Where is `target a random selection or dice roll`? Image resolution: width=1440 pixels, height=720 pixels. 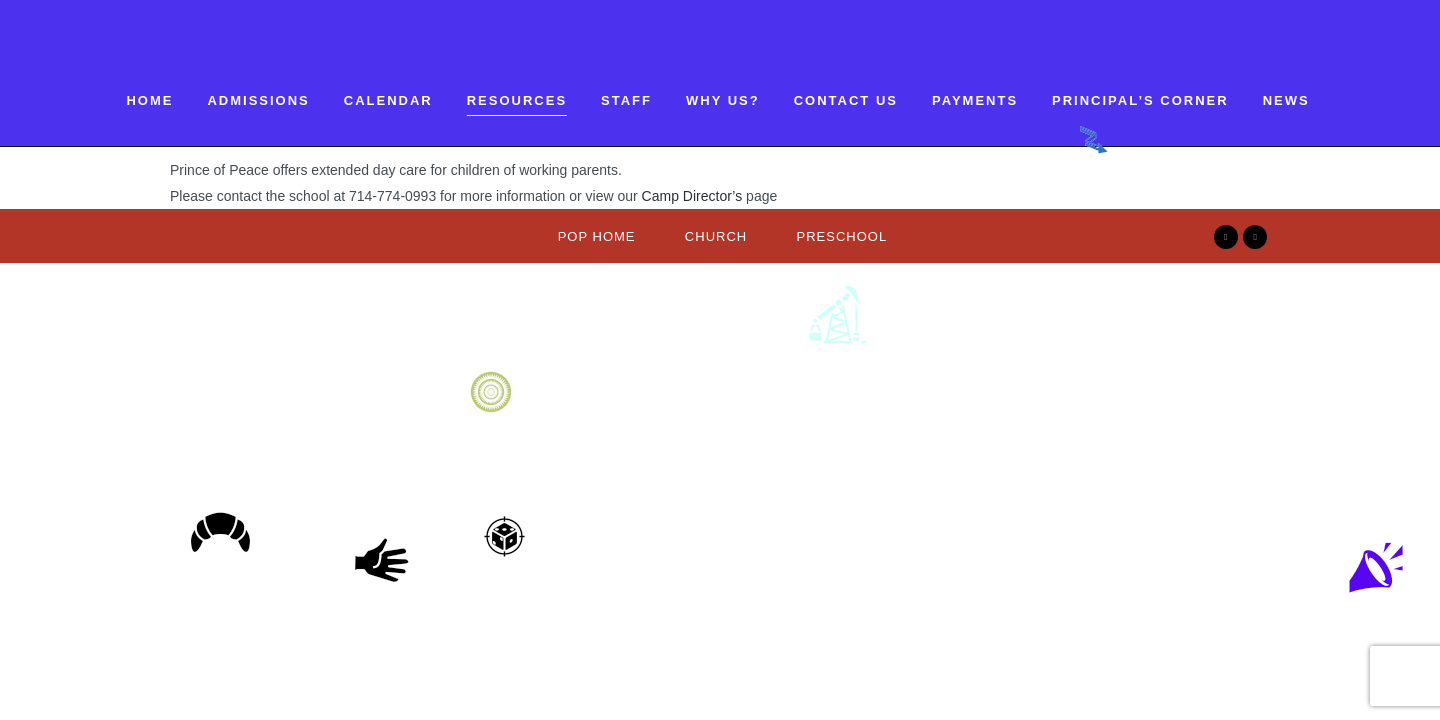
target a random selection or dice roll is located at coordinates (504, 536).